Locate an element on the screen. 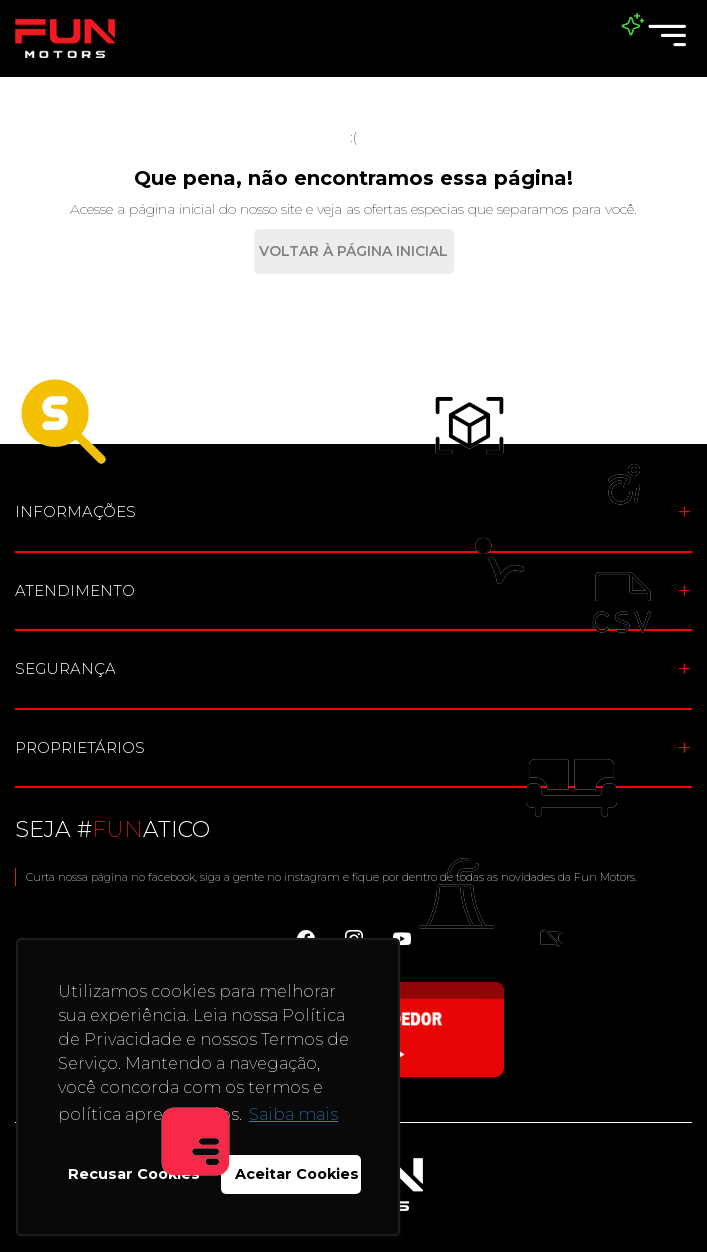 Image resolution: width=707 pixels, height=1252 pixels. search for pricing or financial information is located at coordinates (63, 421).